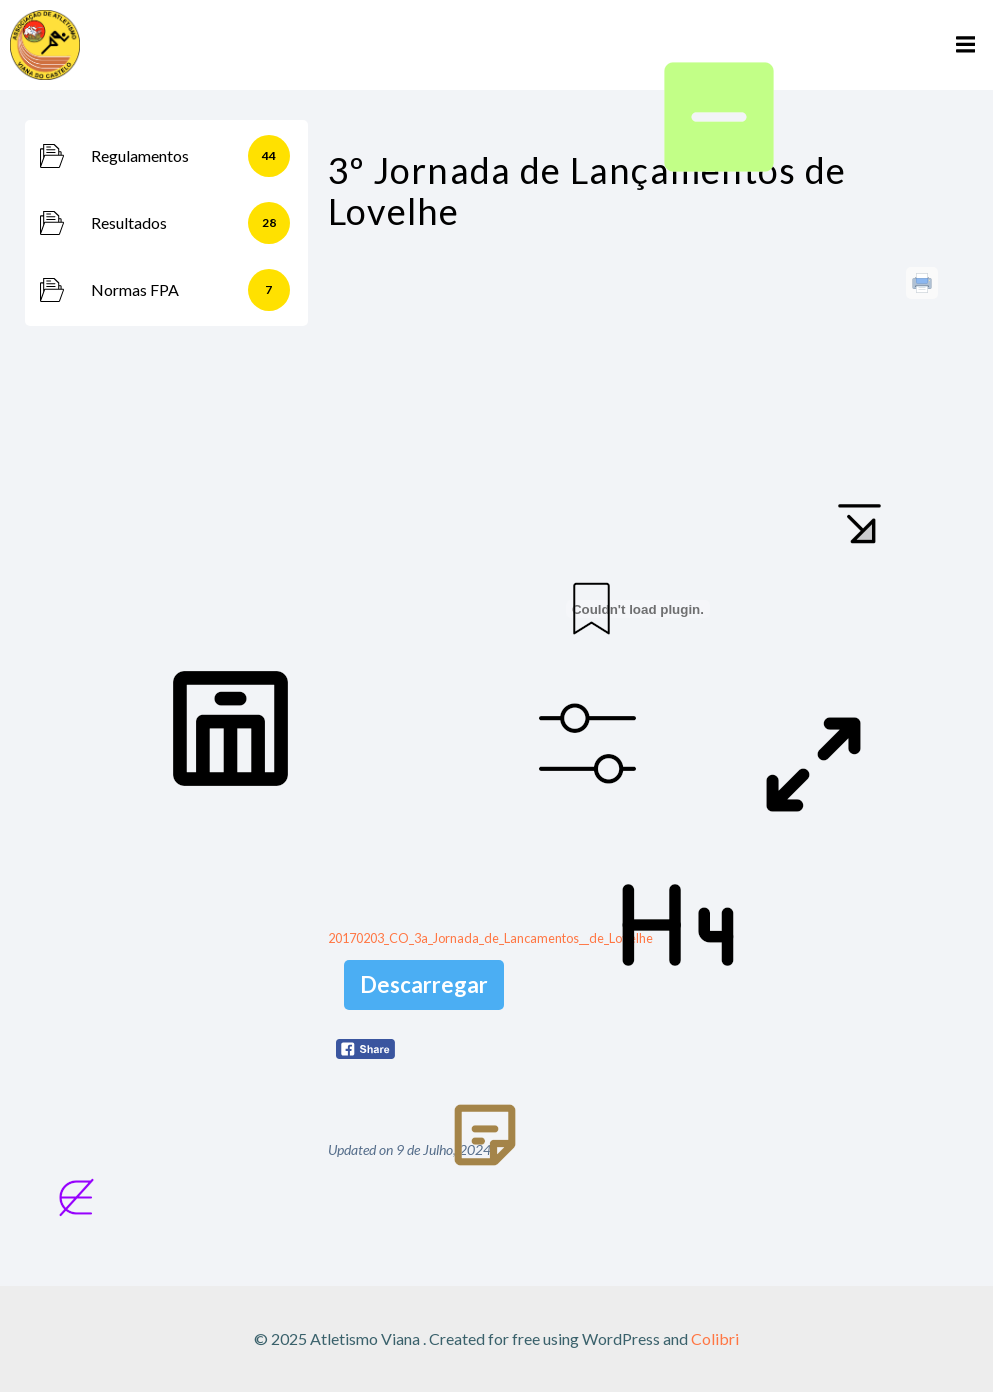  What do you see at coordinates (76, 1197) in the screenshot?
I see `indicates item is not part of a set or group` at bounding box center [76, 1197].